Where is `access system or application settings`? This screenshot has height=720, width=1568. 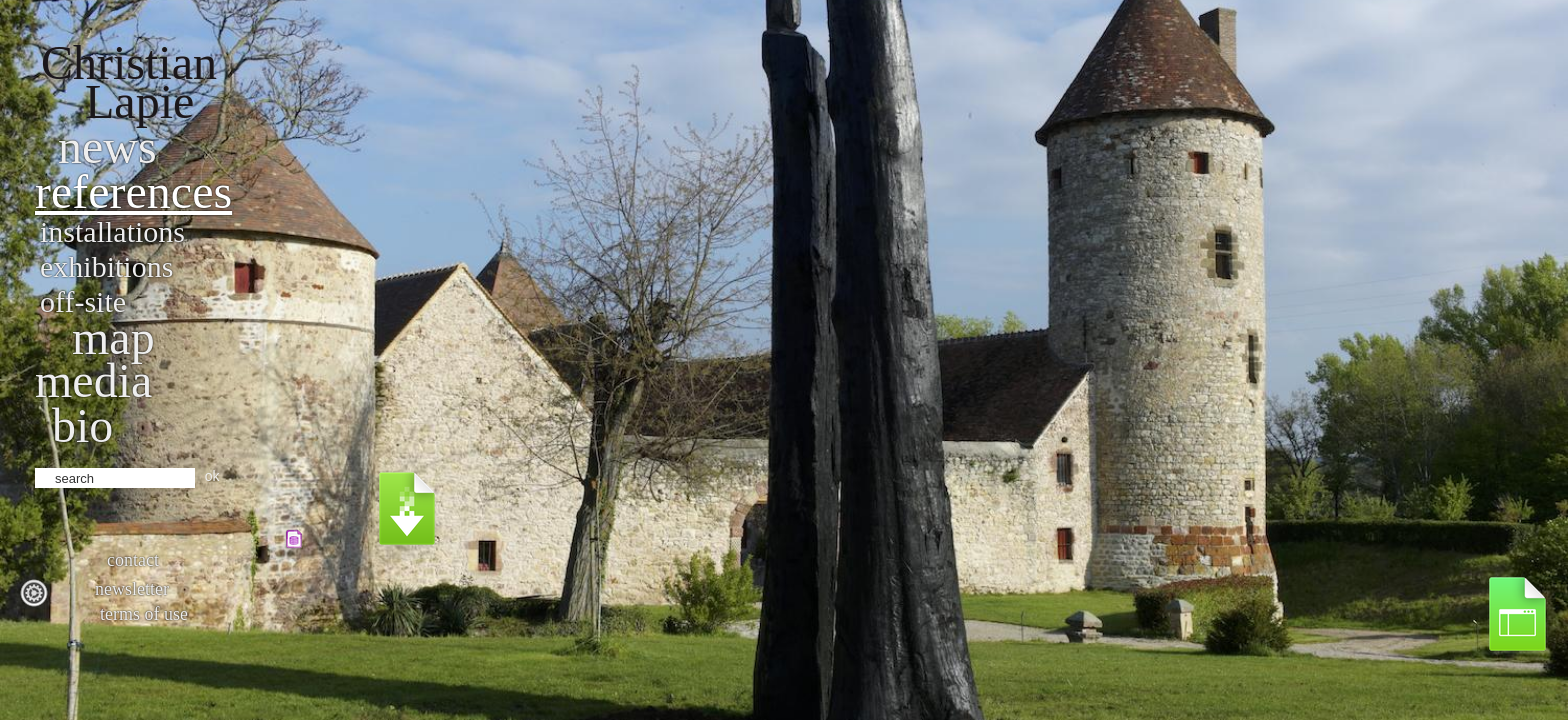
access system or application settings is located at coordinates (34, 593).